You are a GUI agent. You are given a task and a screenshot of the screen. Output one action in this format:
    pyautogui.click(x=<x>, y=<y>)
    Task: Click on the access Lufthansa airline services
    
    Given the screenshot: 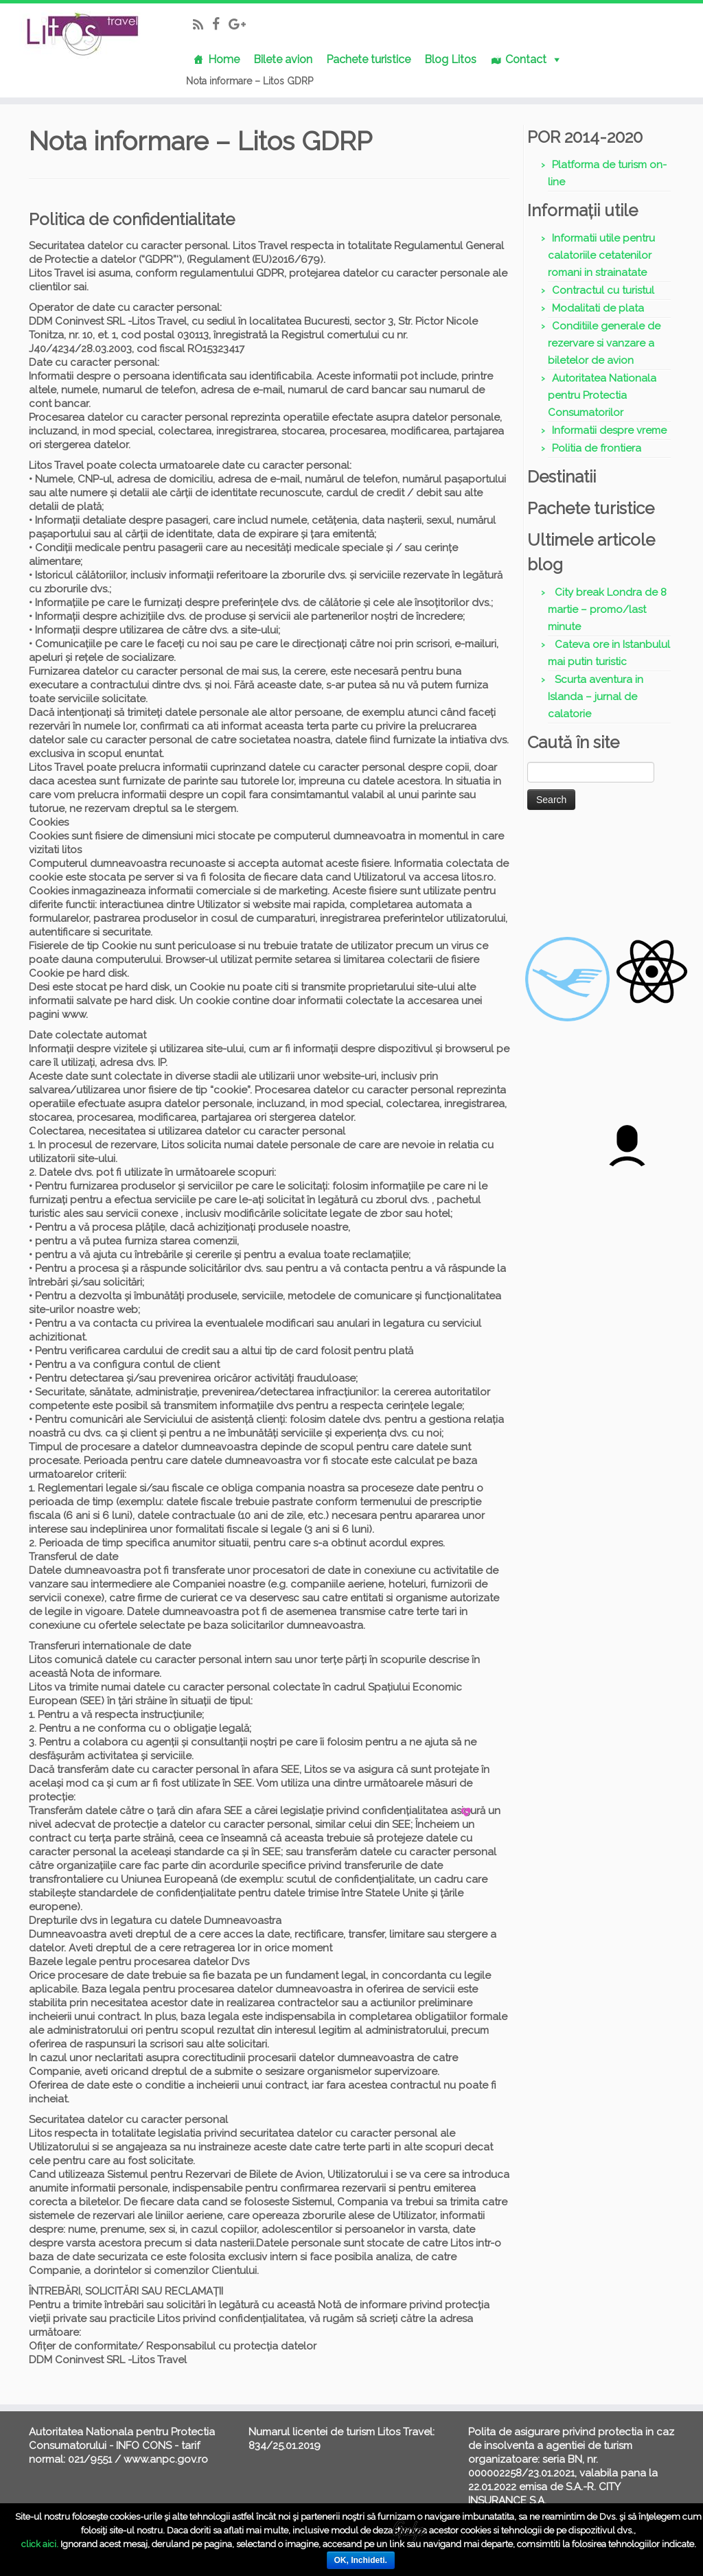 What is the action you would take?
    pyautogui.click(x=567, y=979)
    